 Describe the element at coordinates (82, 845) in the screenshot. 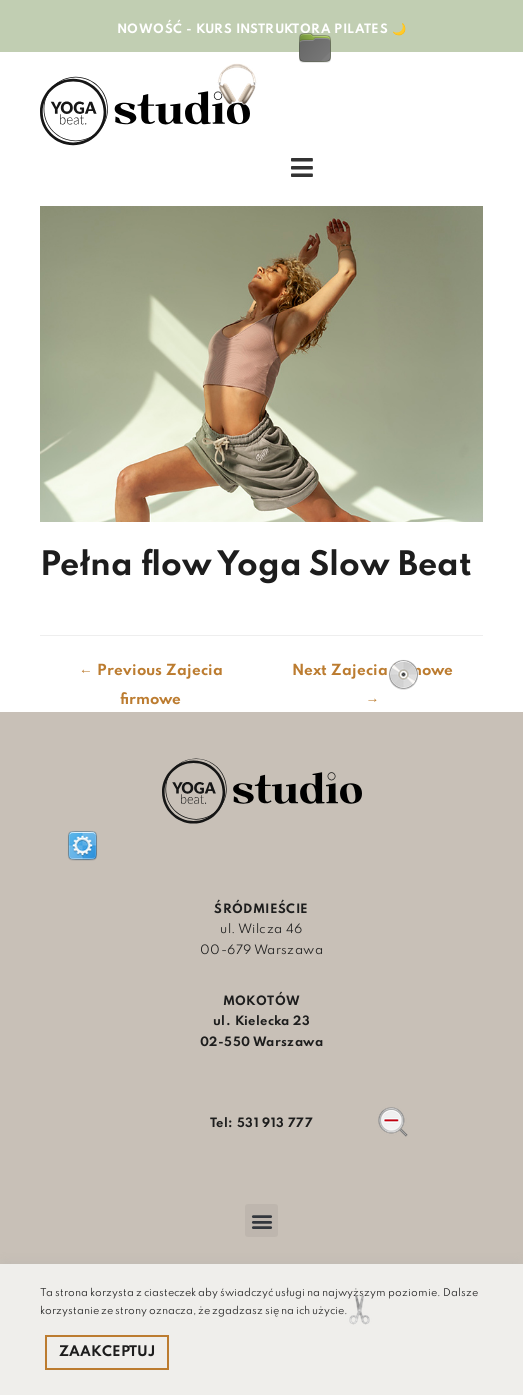

I see `an MS-DOS executable file` at that location.